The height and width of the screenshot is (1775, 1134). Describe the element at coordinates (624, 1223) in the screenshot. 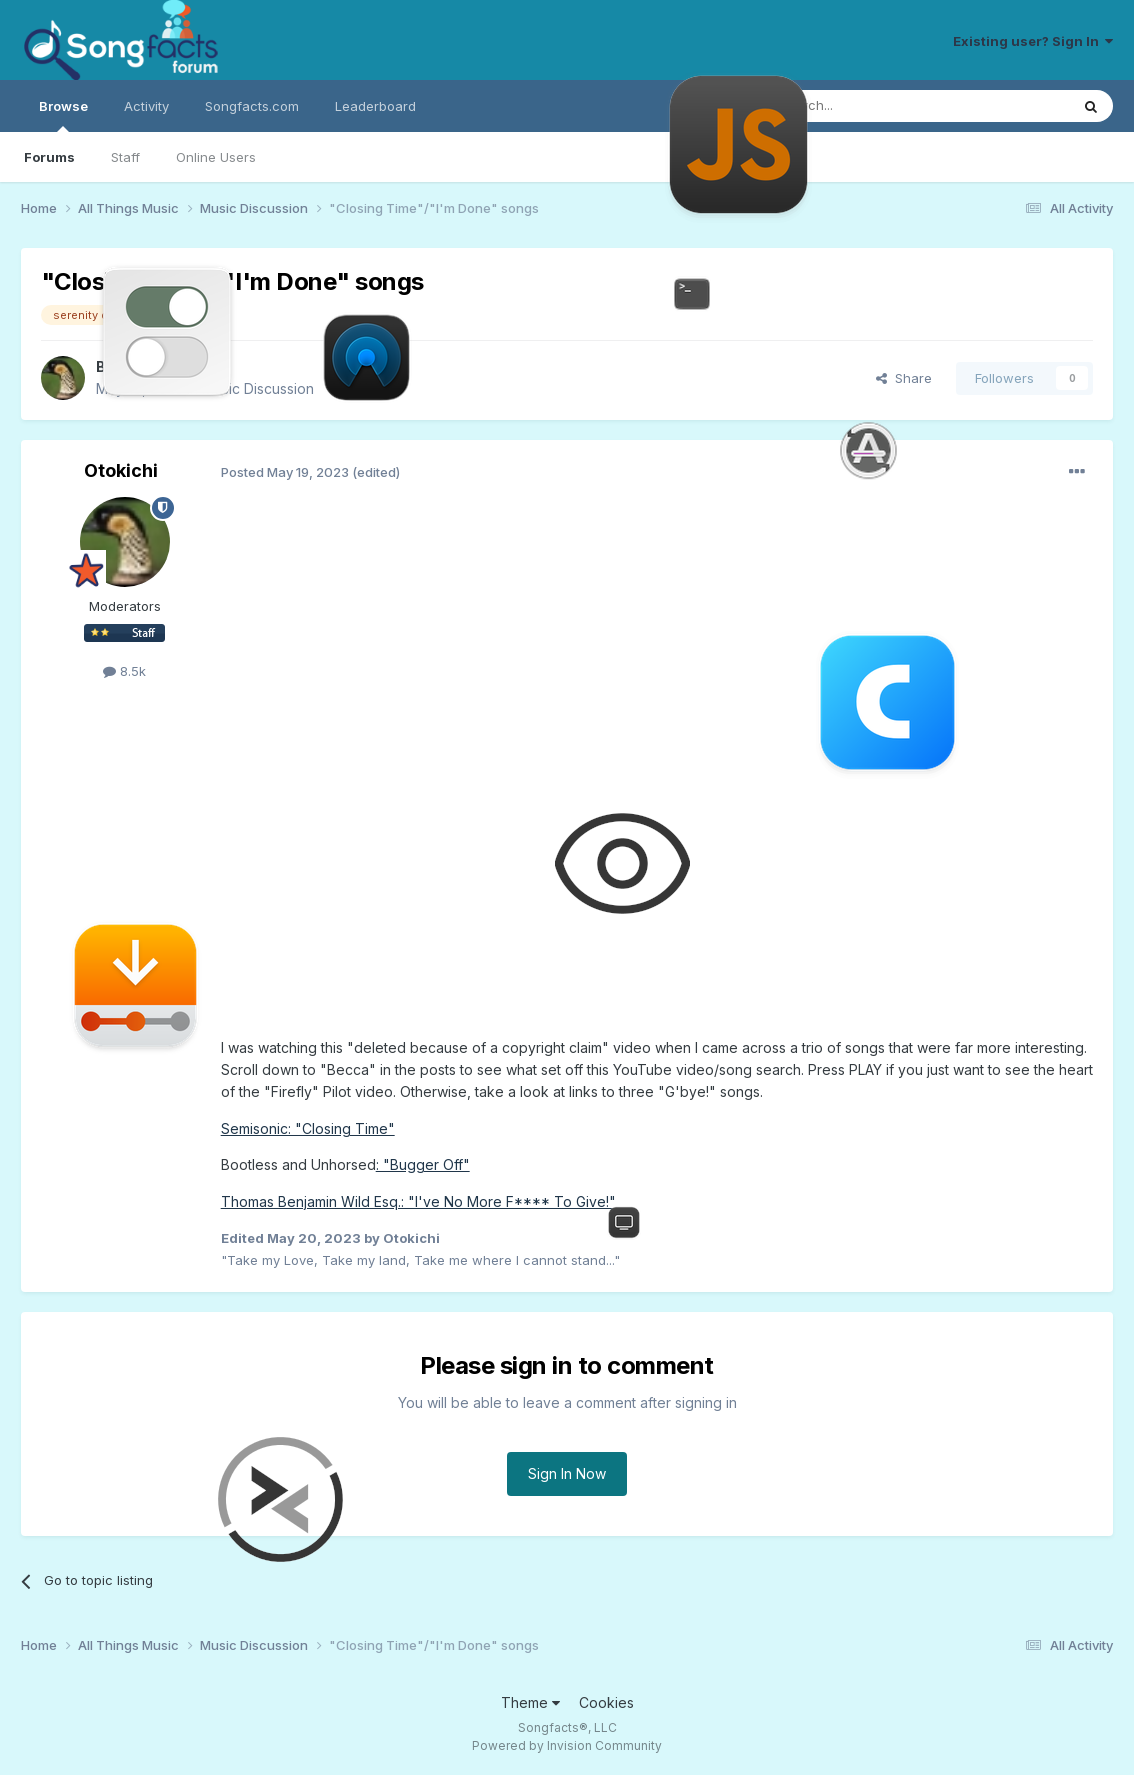

I see `open display preferences` at that location.